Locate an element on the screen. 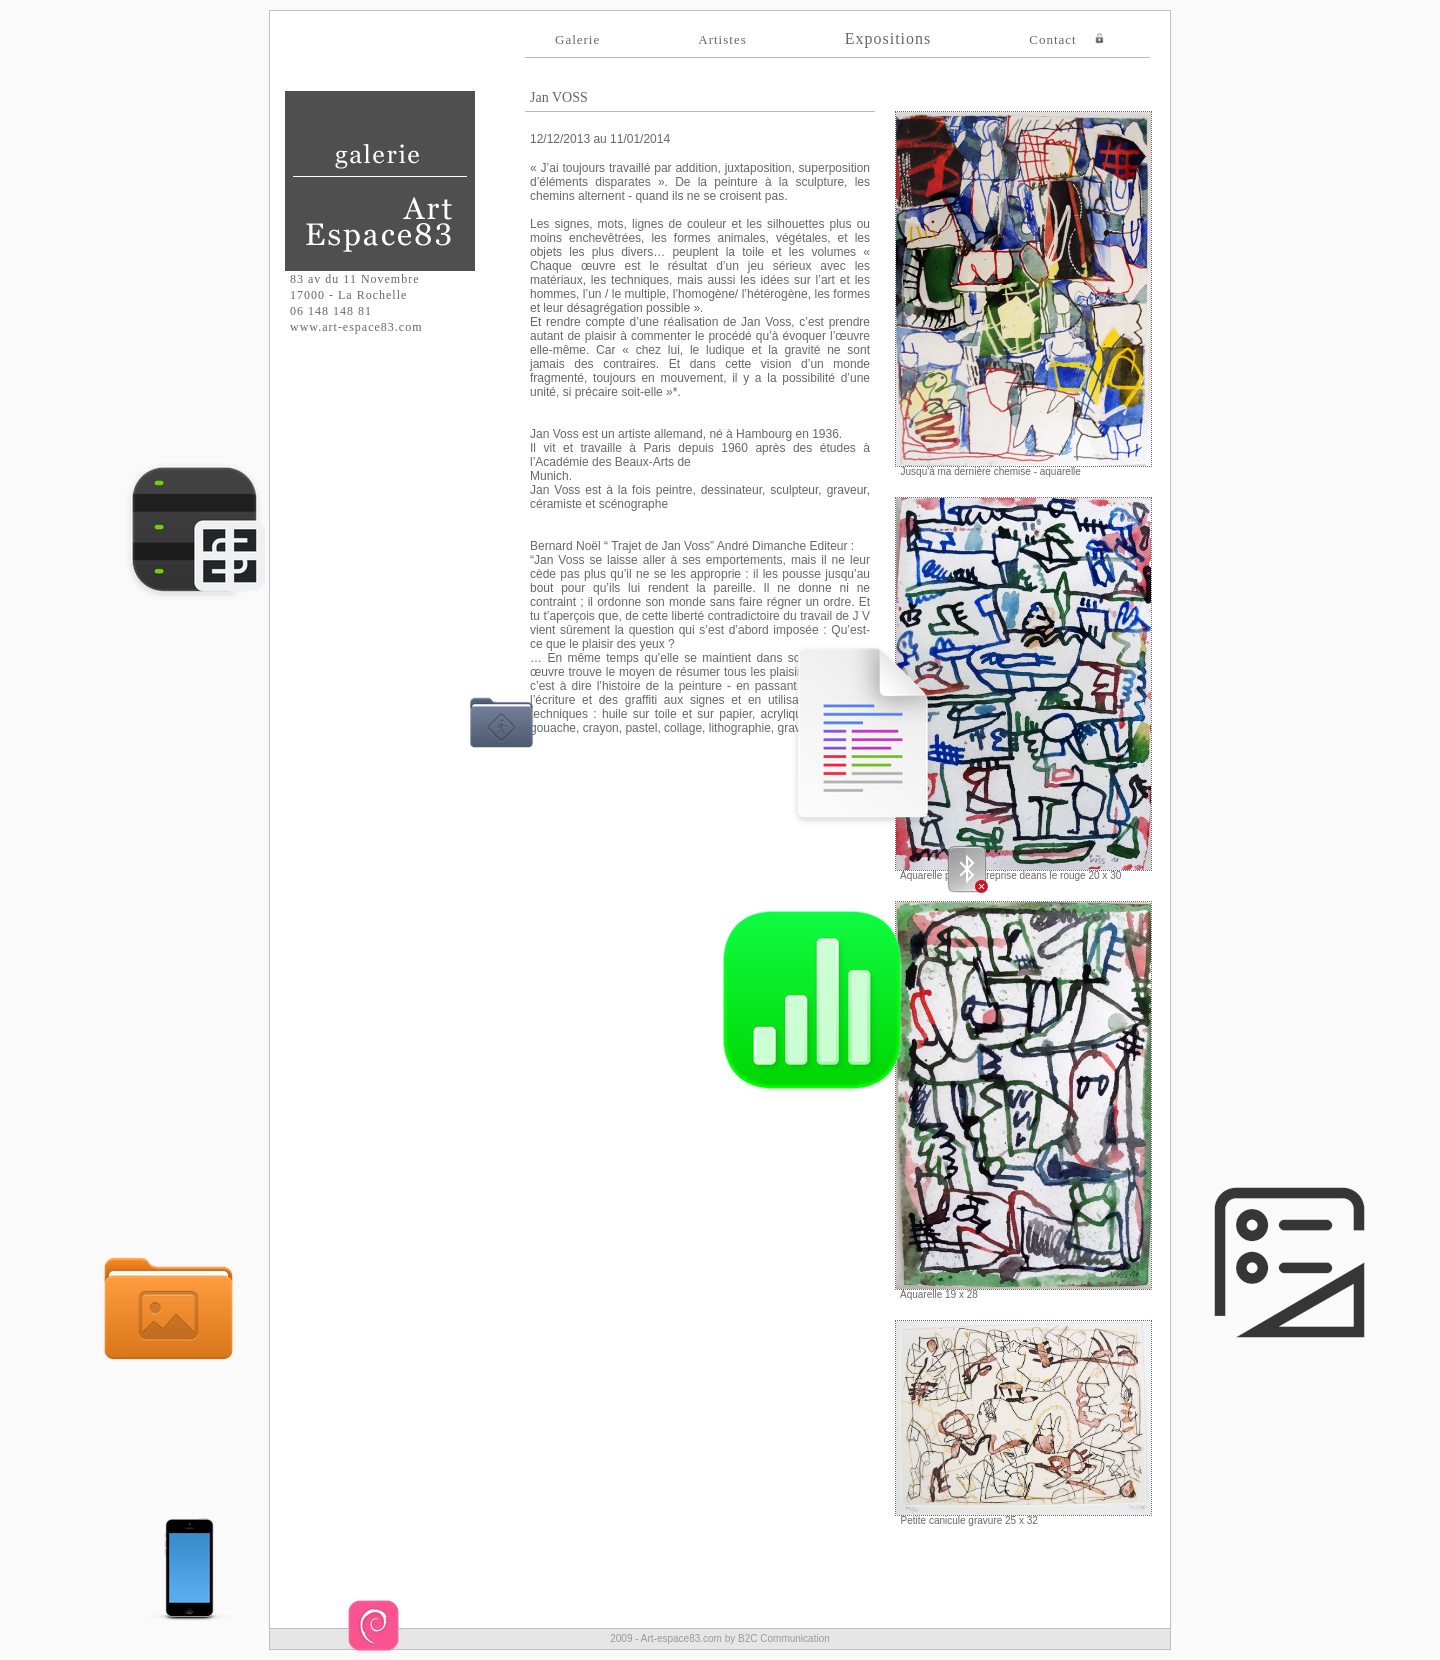  open LibreOffice Calc spreadsheet application is located at coordinates (812, 1000).